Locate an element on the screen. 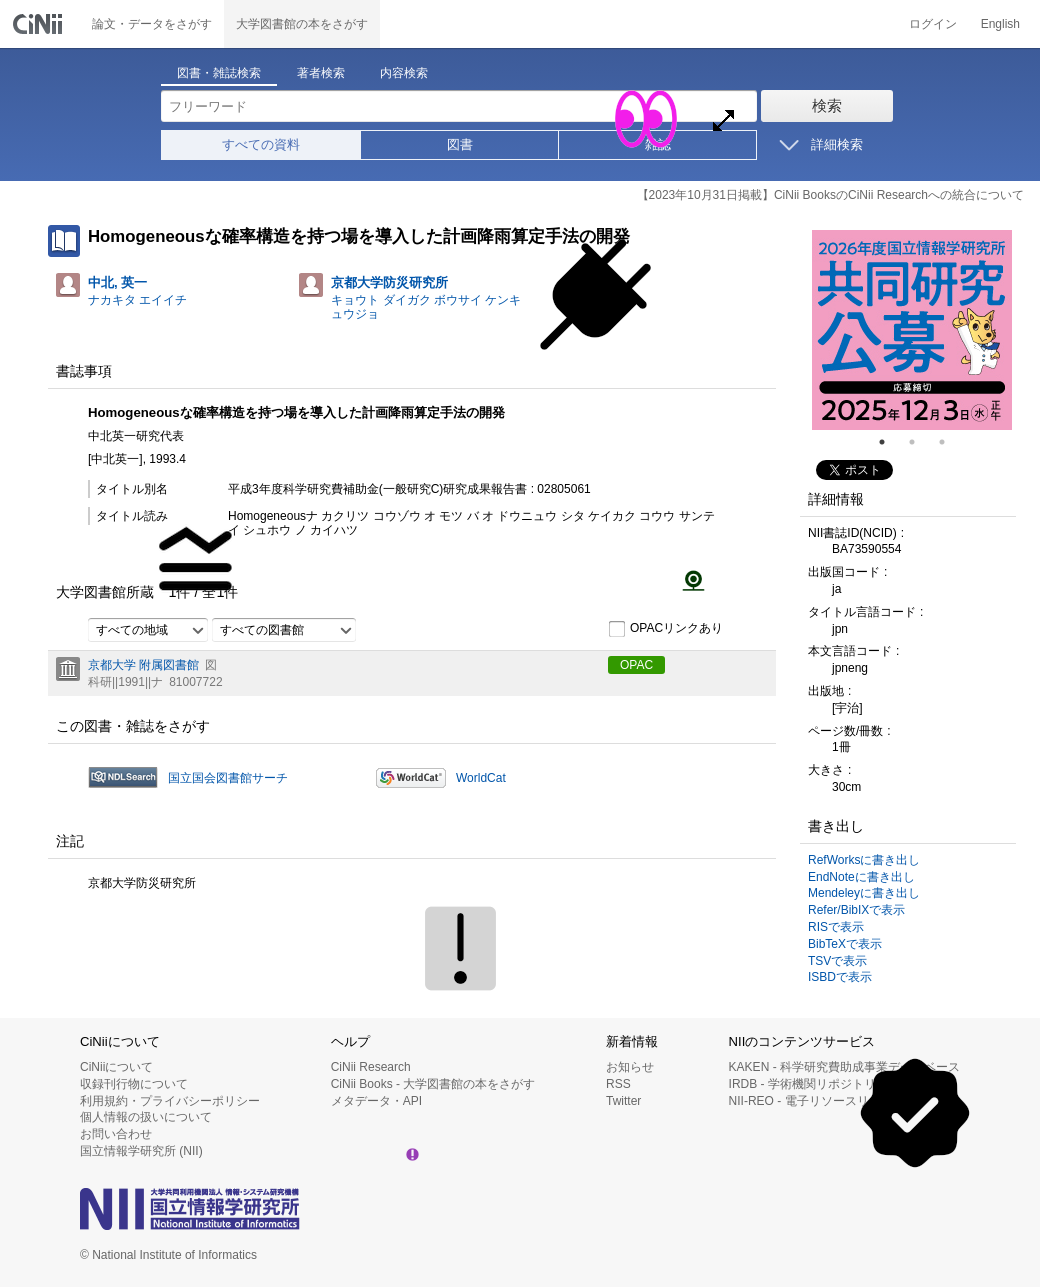 This screenshot has width=1040, height=1287. indicates an unsupported or invalid breakpoint in the debugger is located at coordinates (412, 1154).